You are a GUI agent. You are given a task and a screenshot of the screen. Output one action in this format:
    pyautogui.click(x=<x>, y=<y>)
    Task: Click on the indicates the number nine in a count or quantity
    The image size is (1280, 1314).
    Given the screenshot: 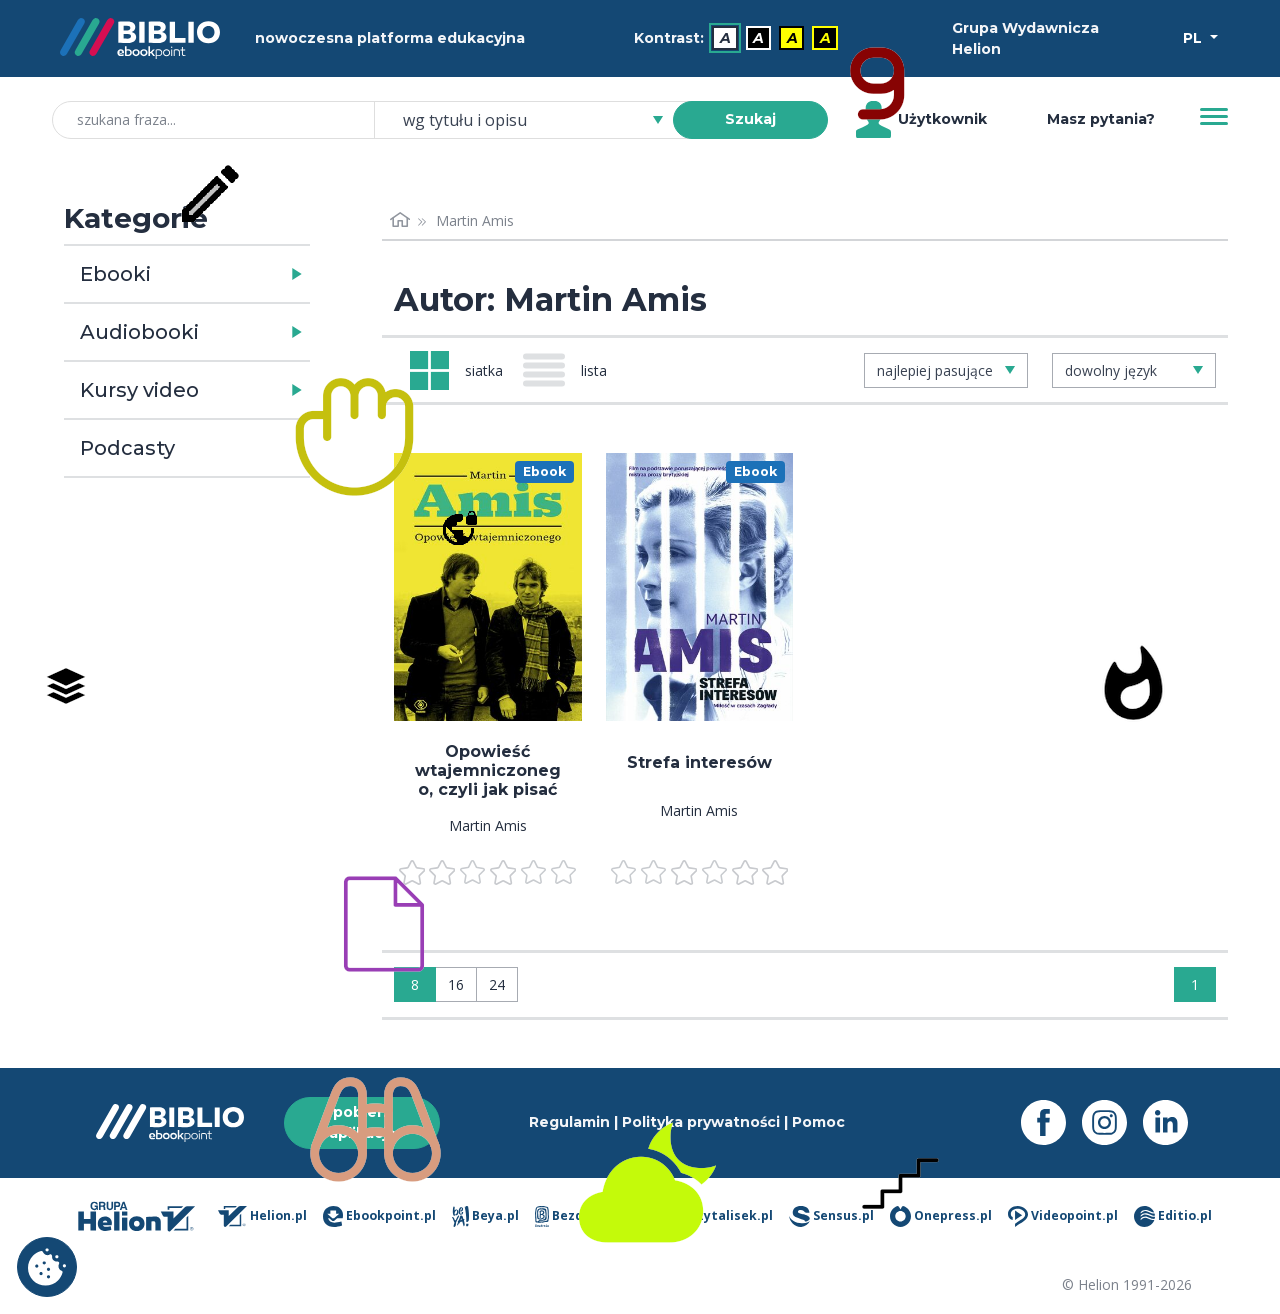 What is the action you would take?
    pyautogui.click(x=878, y=83)
    